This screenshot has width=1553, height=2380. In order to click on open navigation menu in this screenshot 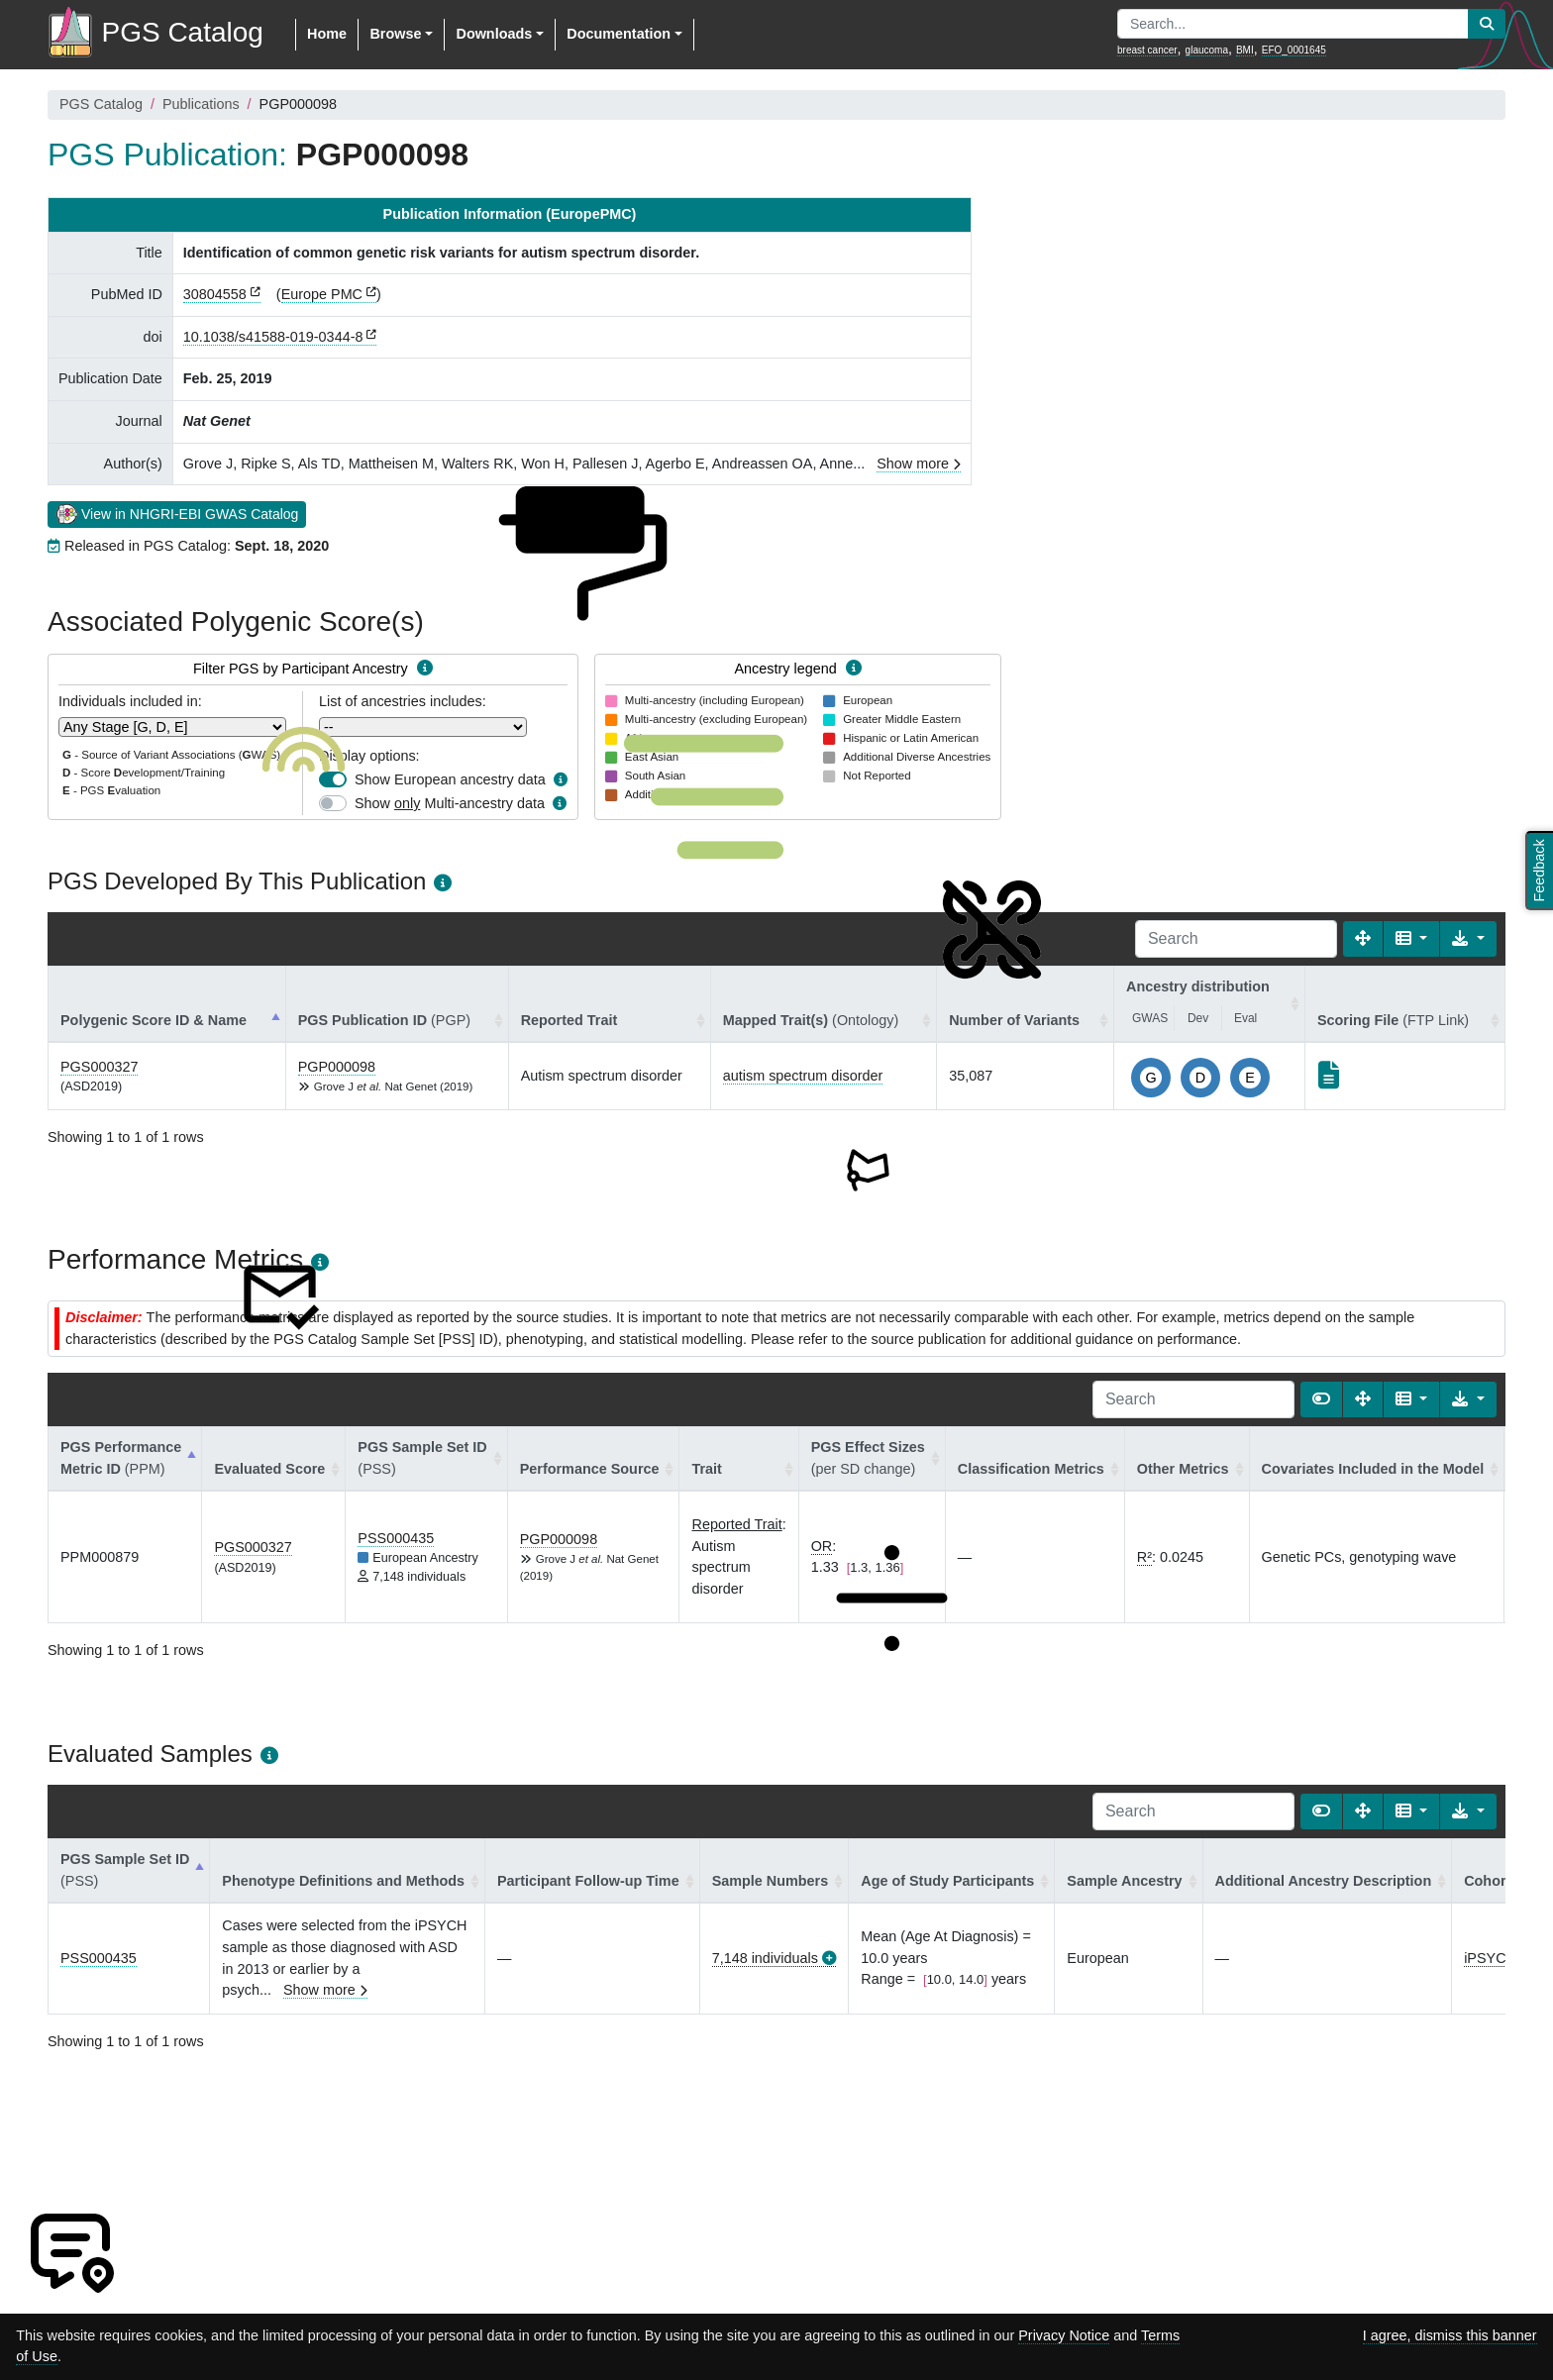, I will do `click(703, 796)`.